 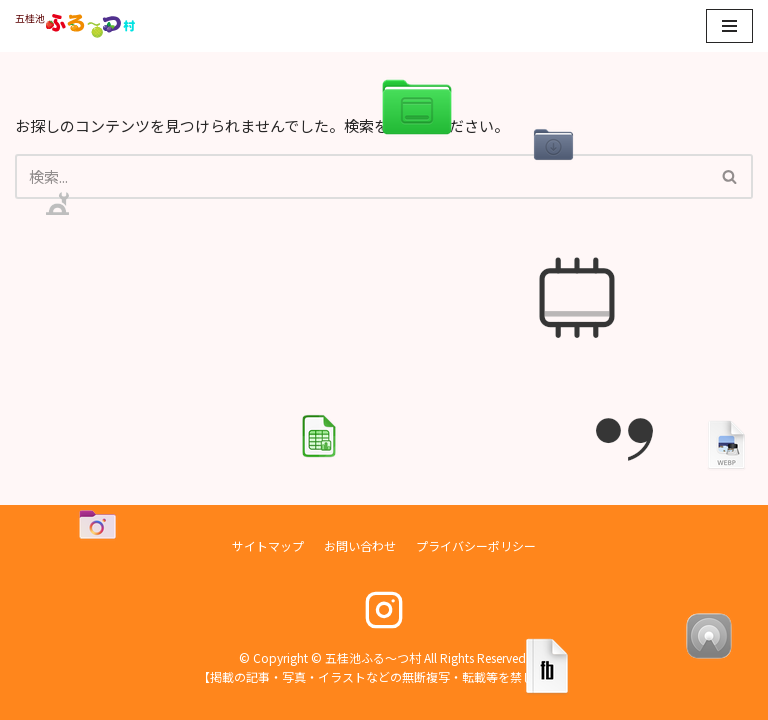 What do you see at coordinates (726, 445) in the screenshot?
I see `a webp image file` at bounding box center [726, 445].